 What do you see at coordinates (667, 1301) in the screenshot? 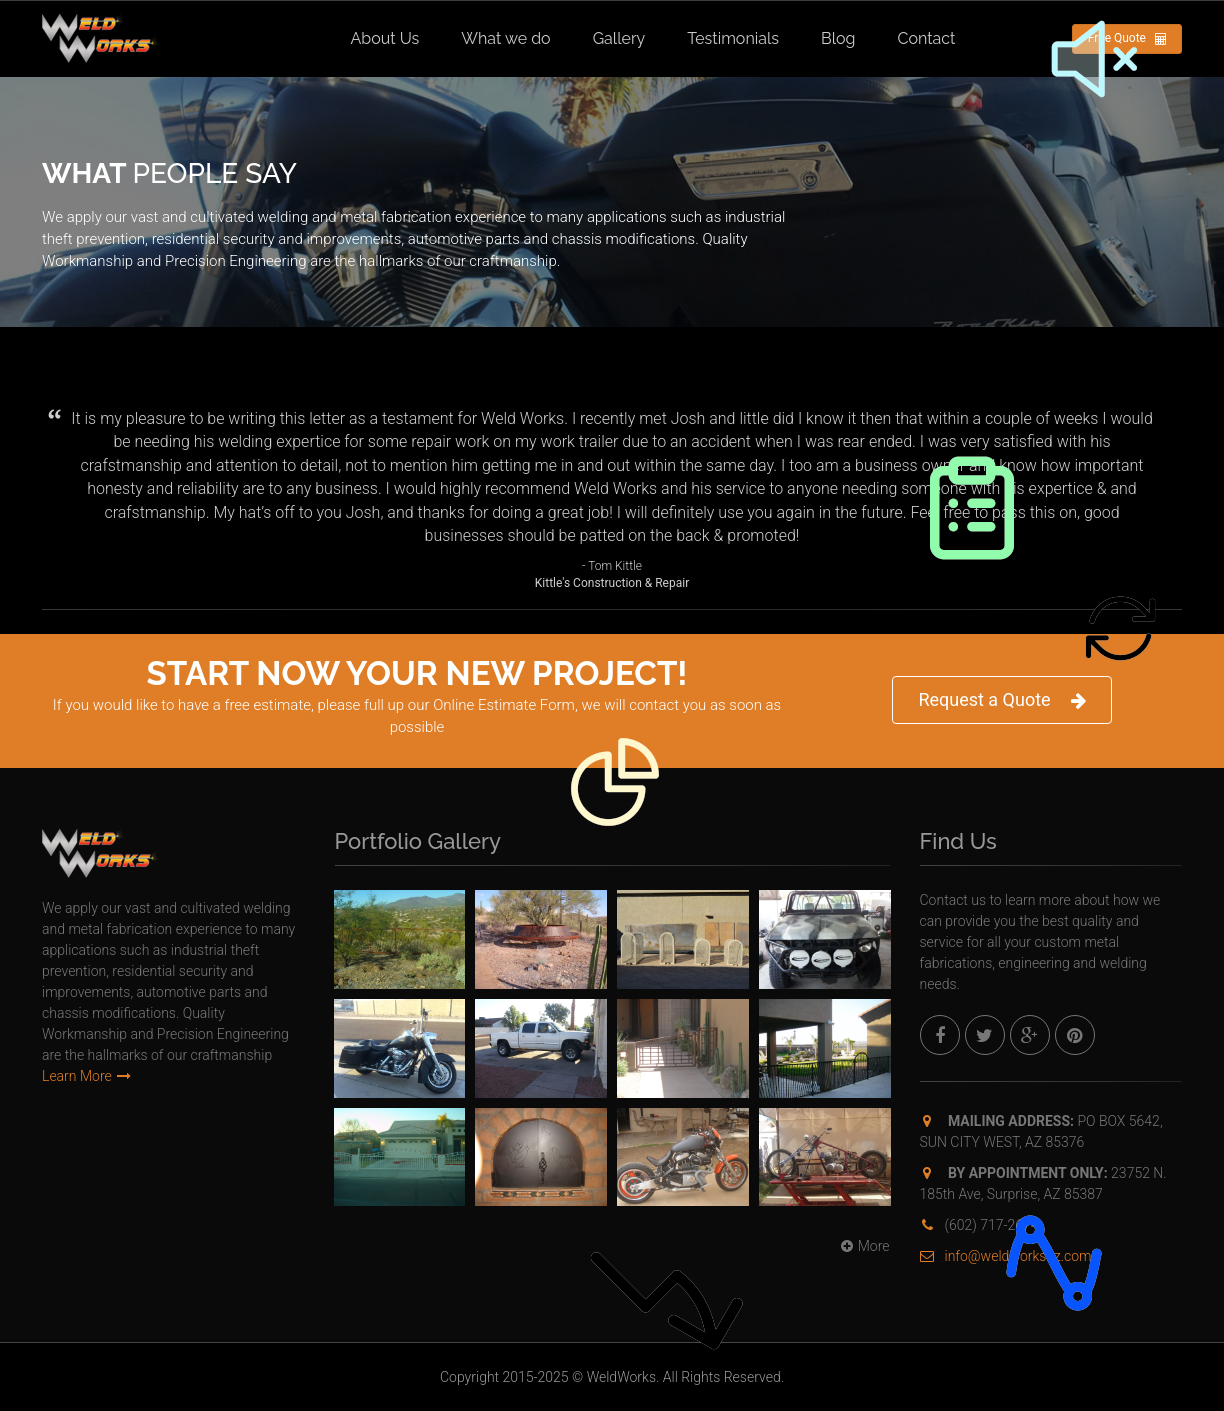
I see `indicates a downward trend or decline in data` at bounding box center [667, 1301].